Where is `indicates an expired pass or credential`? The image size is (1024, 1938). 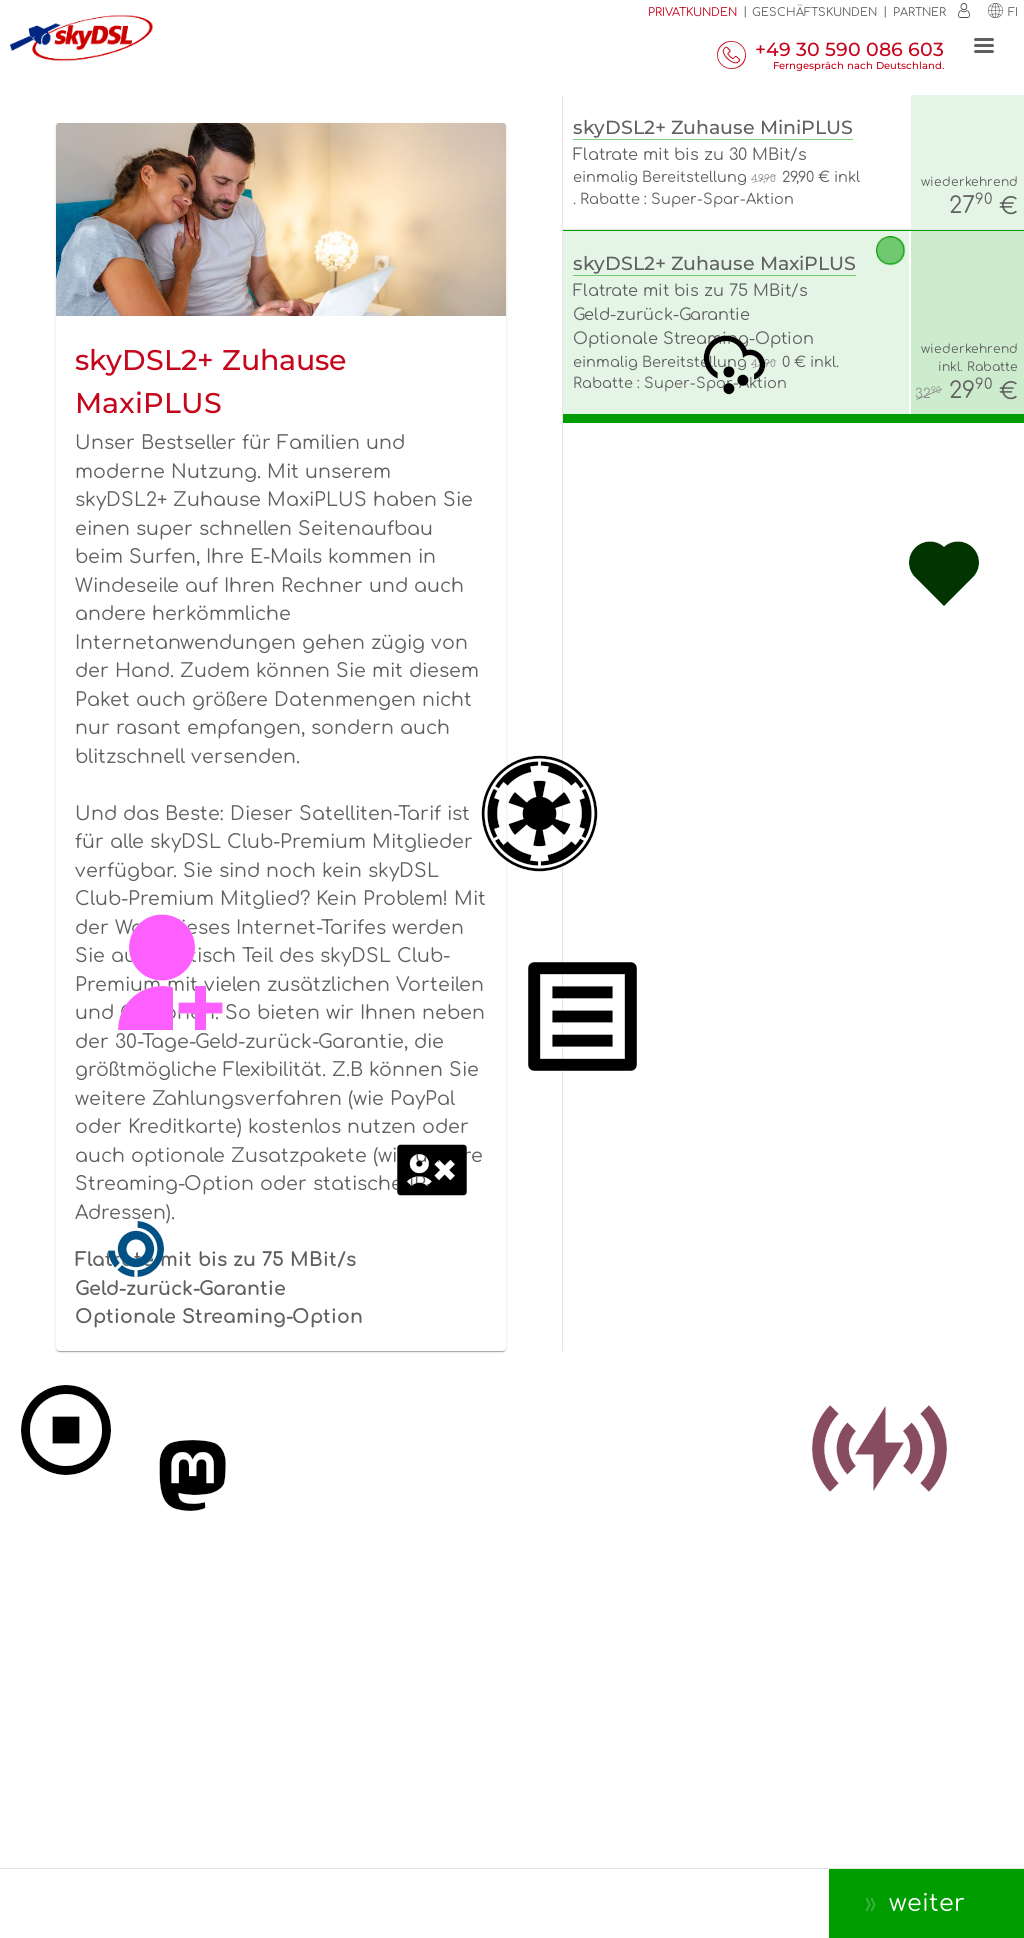 indicates an expired pass or credential is located at coordinates (432, 1170).